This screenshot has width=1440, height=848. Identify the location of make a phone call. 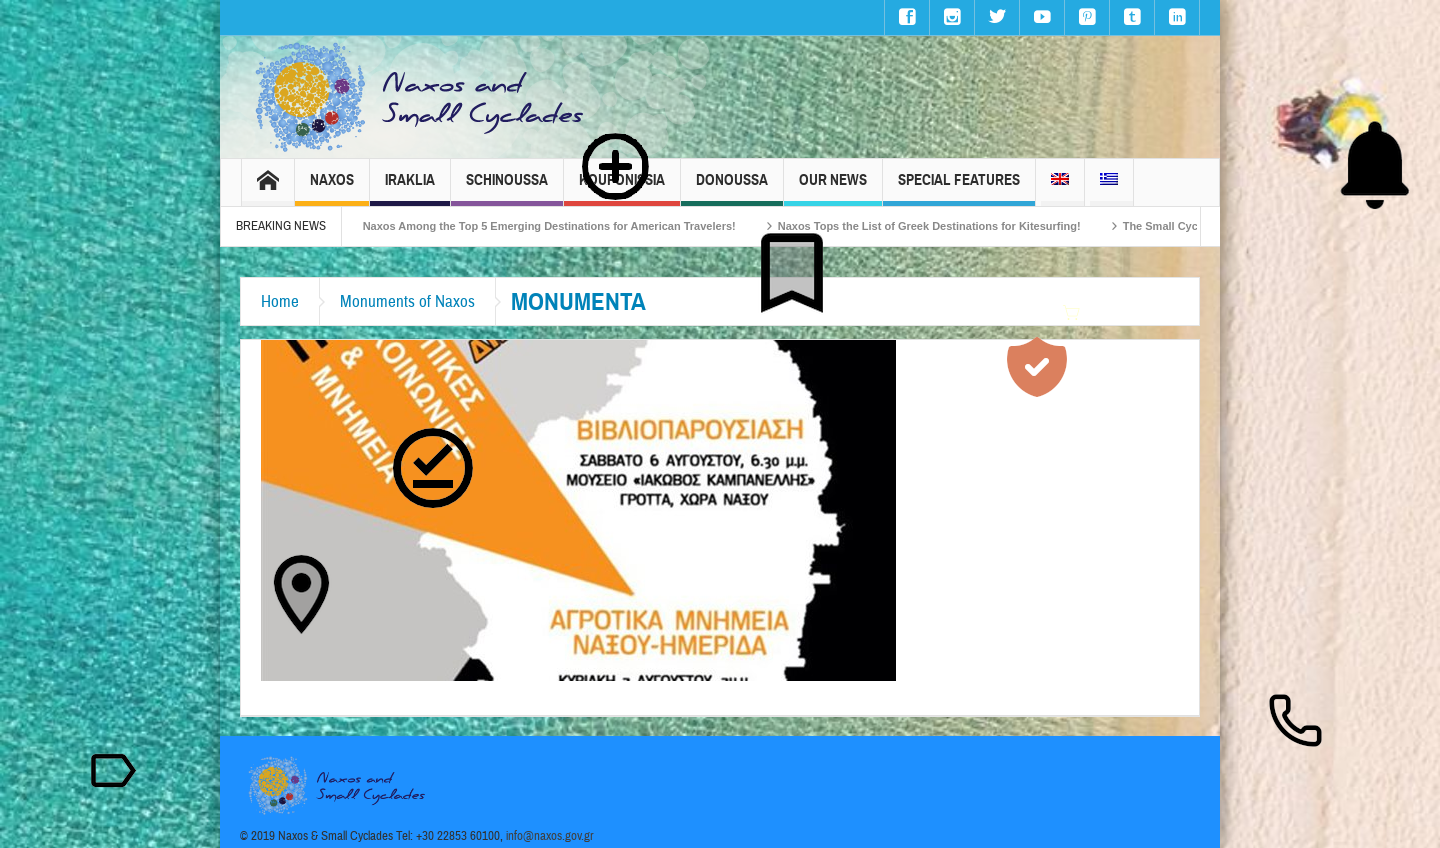
(1295, 720).